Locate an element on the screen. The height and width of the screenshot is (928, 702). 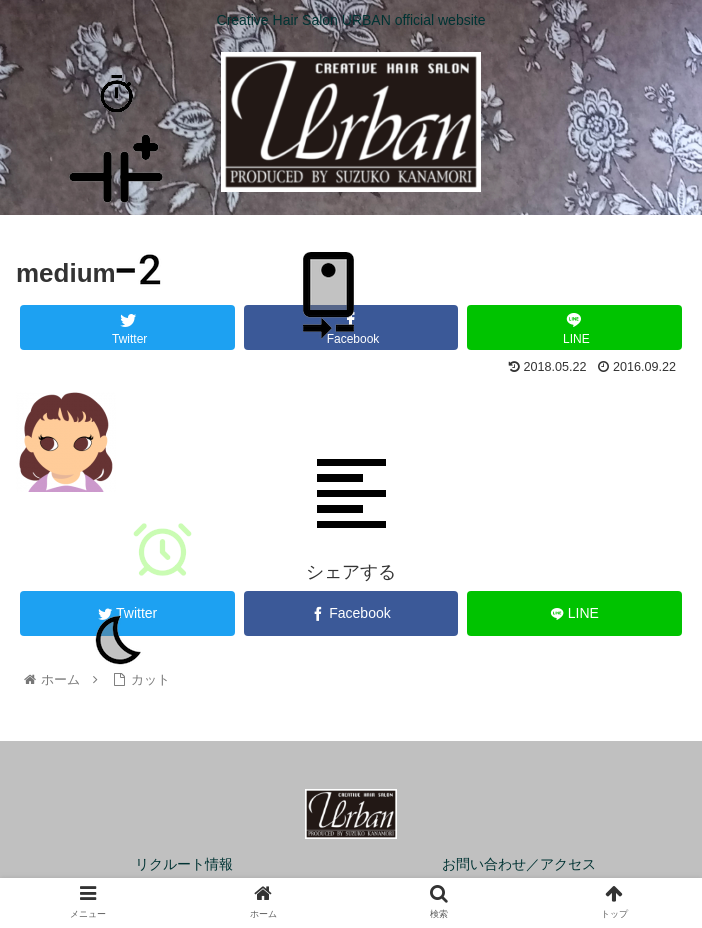
enable bedtime or sleep mode is located at coordinates (120, 640).